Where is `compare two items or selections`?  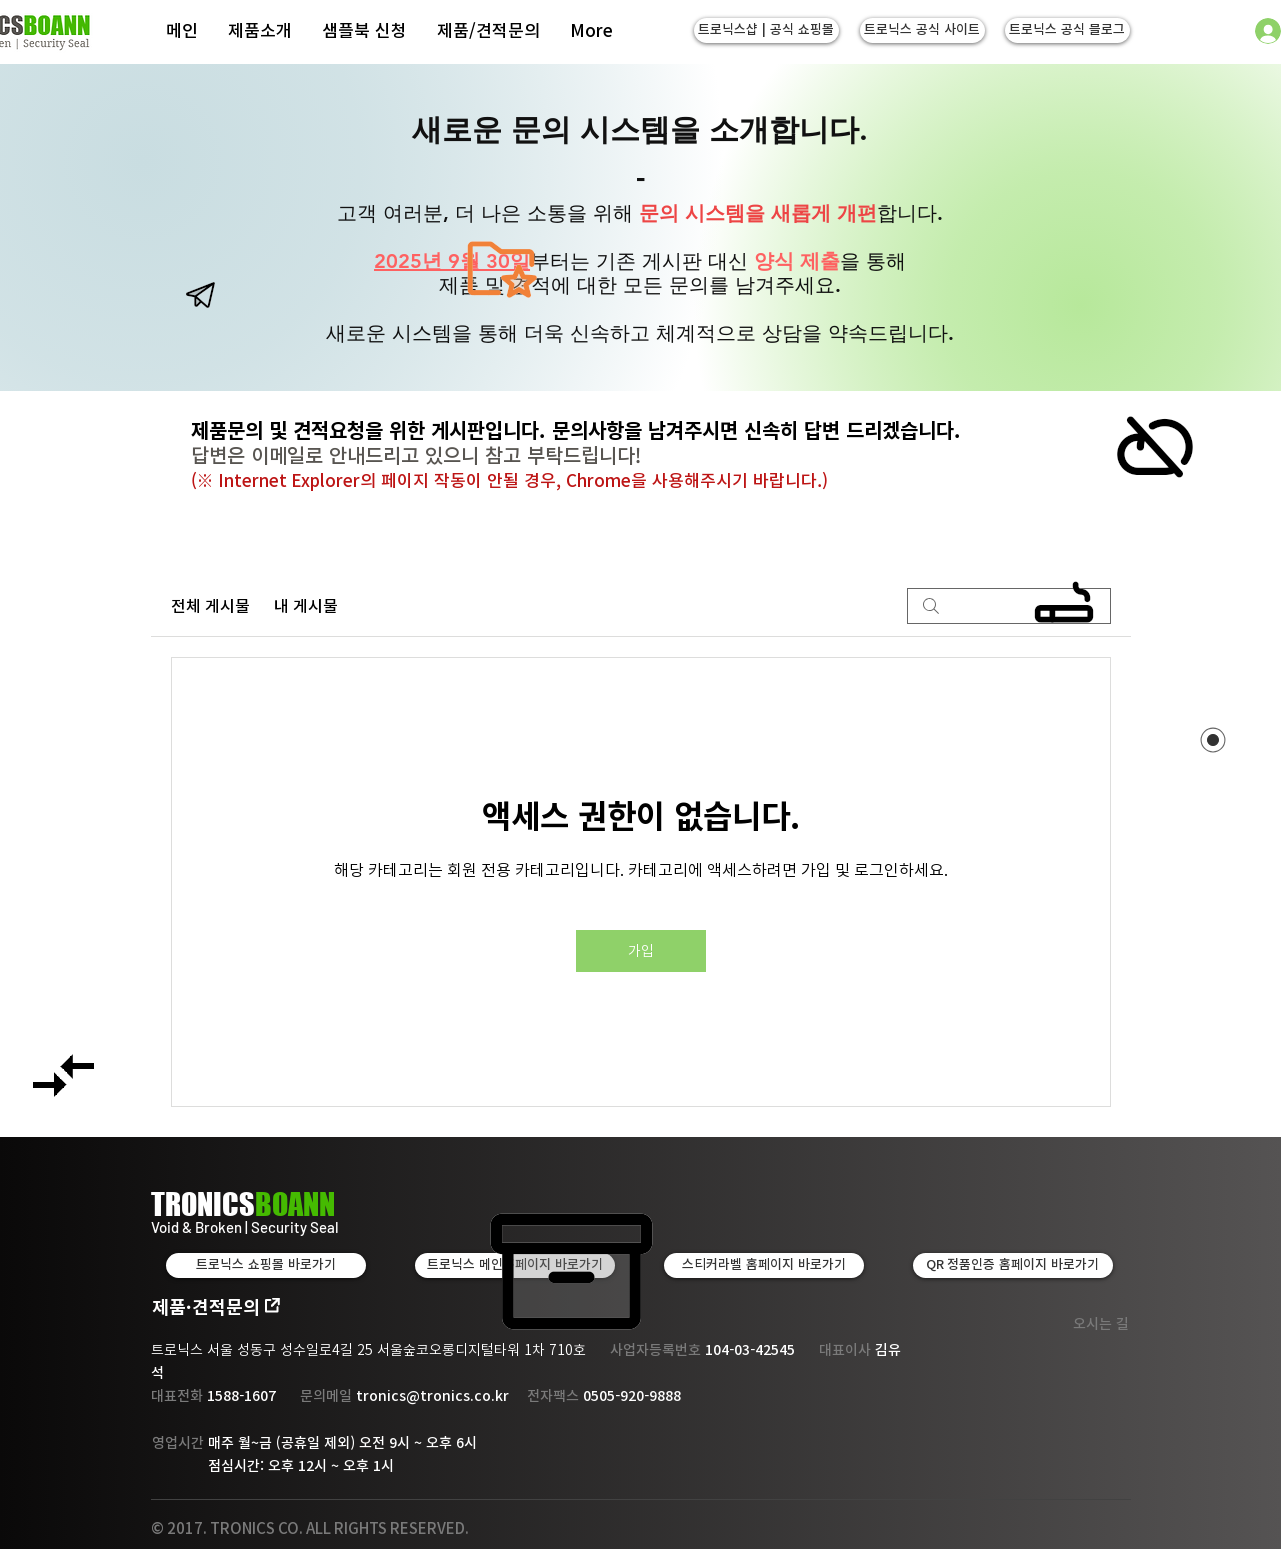
compare two items or selections is located at coordinates (63, 1075).